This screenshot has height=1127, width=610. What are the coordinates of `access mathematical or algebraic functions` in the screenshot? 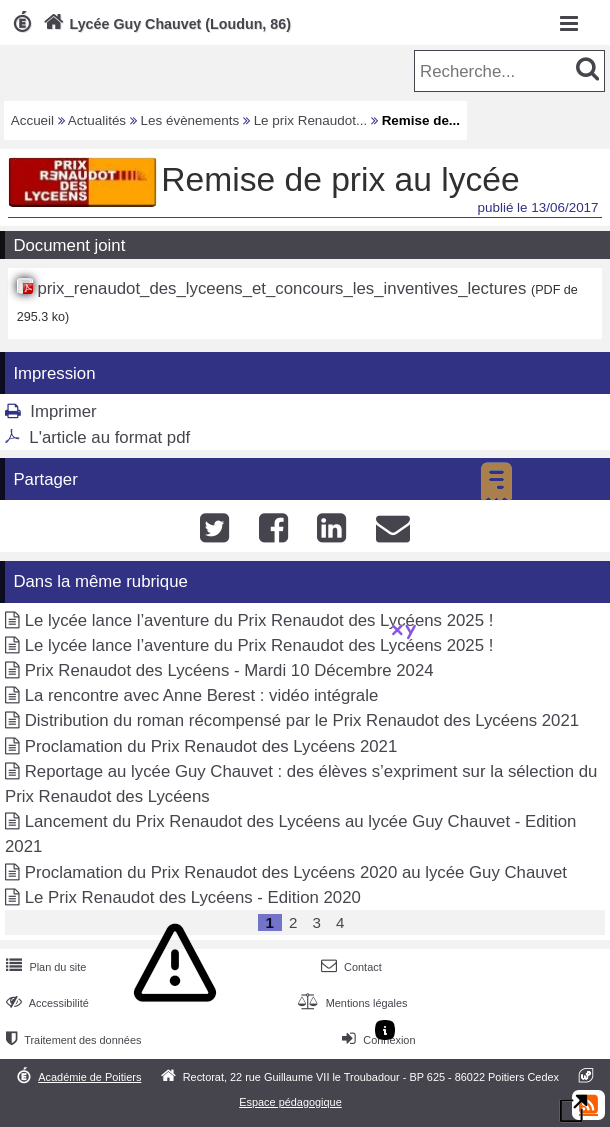 It's located at (404, 630).